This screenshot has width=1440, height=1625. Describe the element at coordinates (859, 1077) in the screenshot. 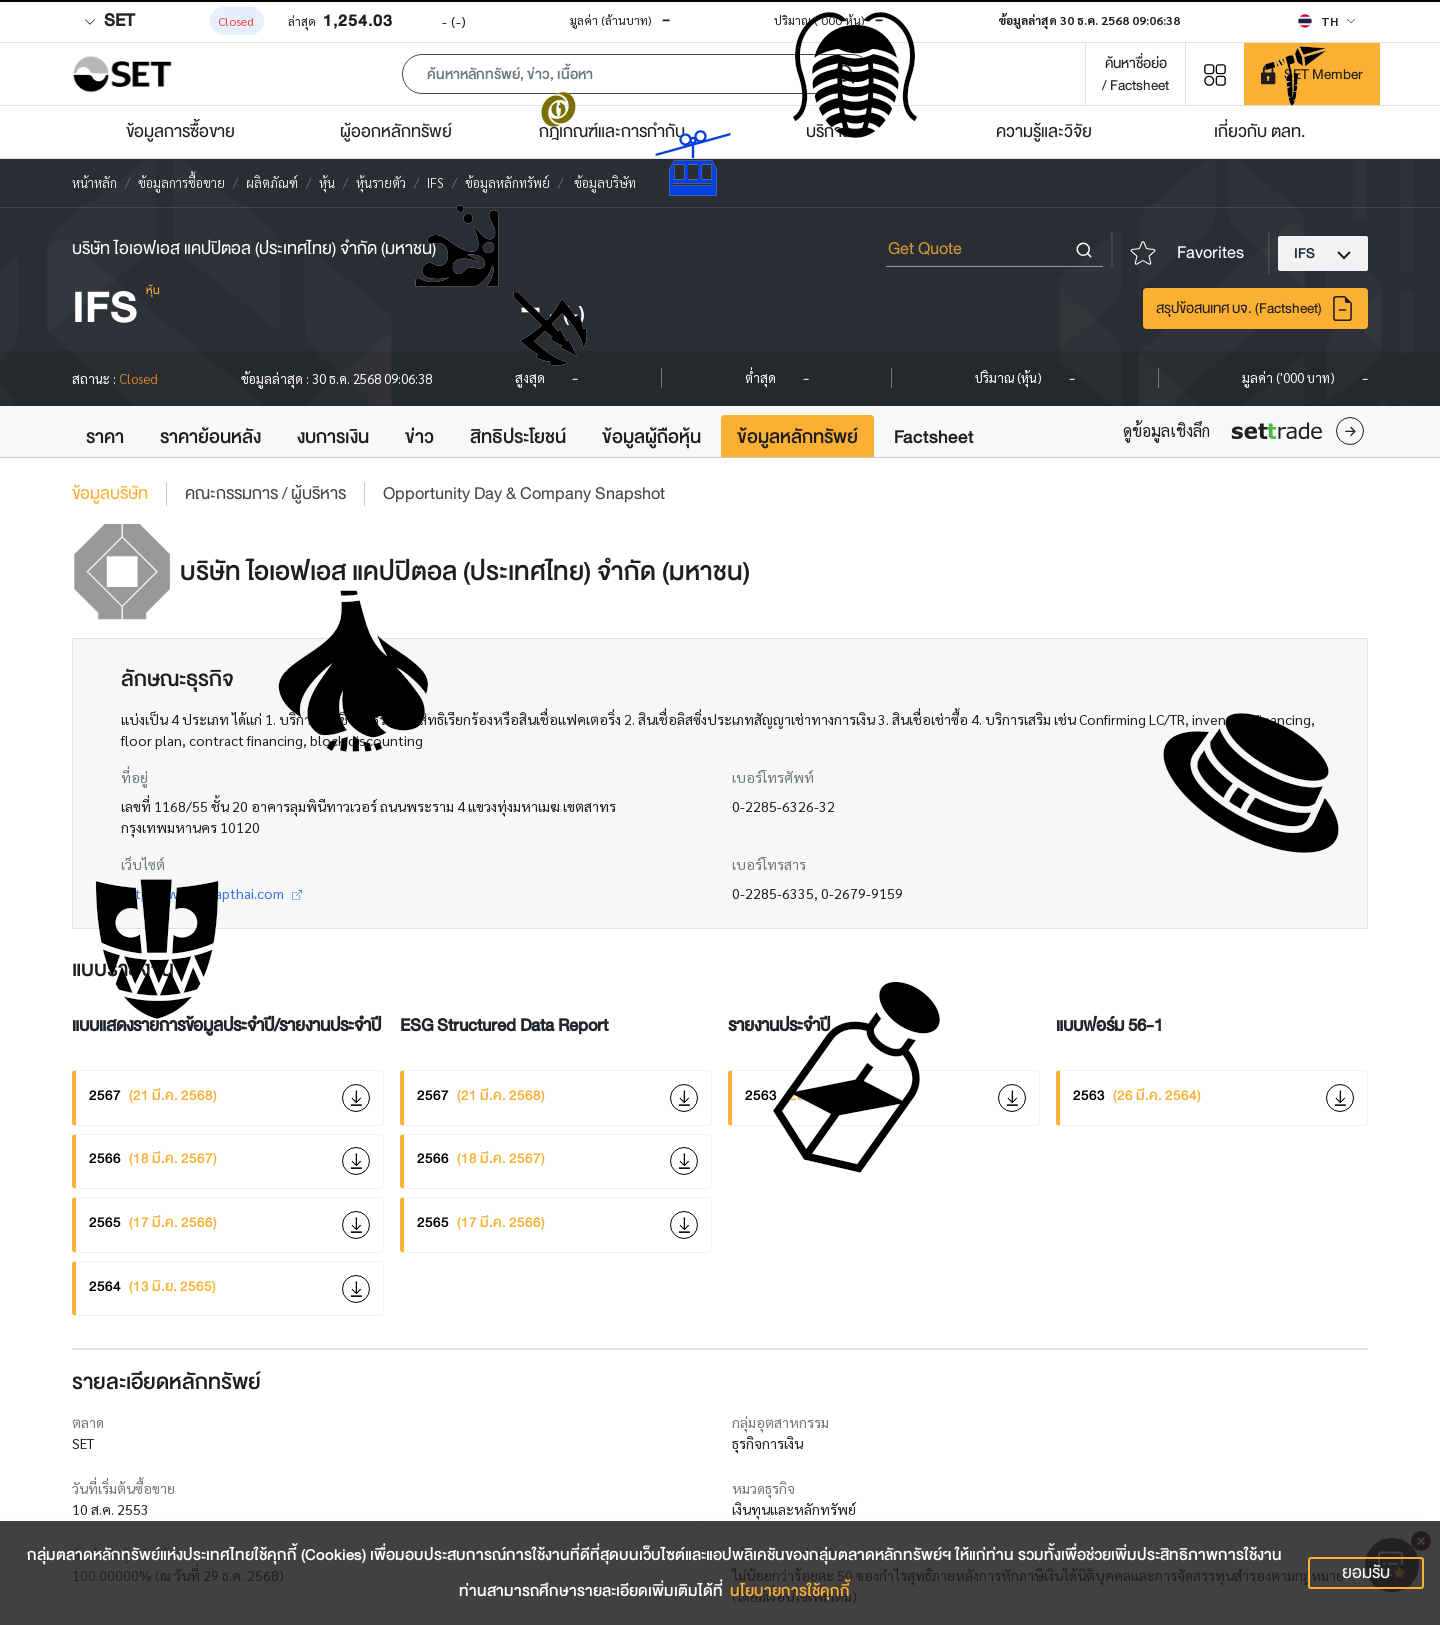

I see `potion or consumable item in inventory` at that location.